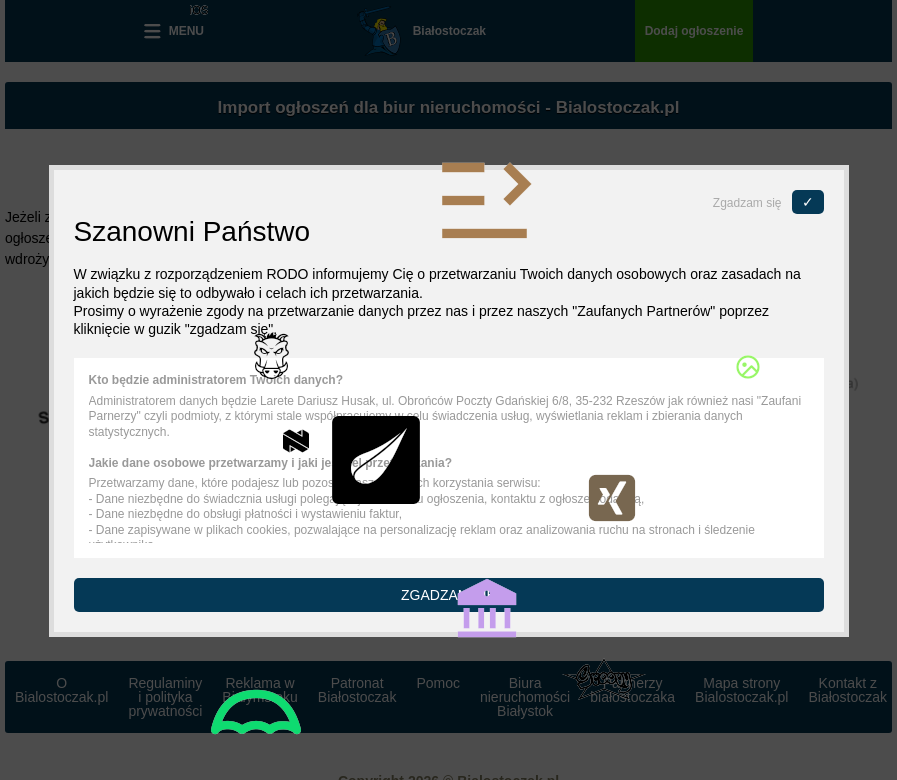 This screenshot has width=897, height=780. Describe the element at coordinates (296, 441) in the screenshot. I see `nordic semiconductor company logo` at that location.